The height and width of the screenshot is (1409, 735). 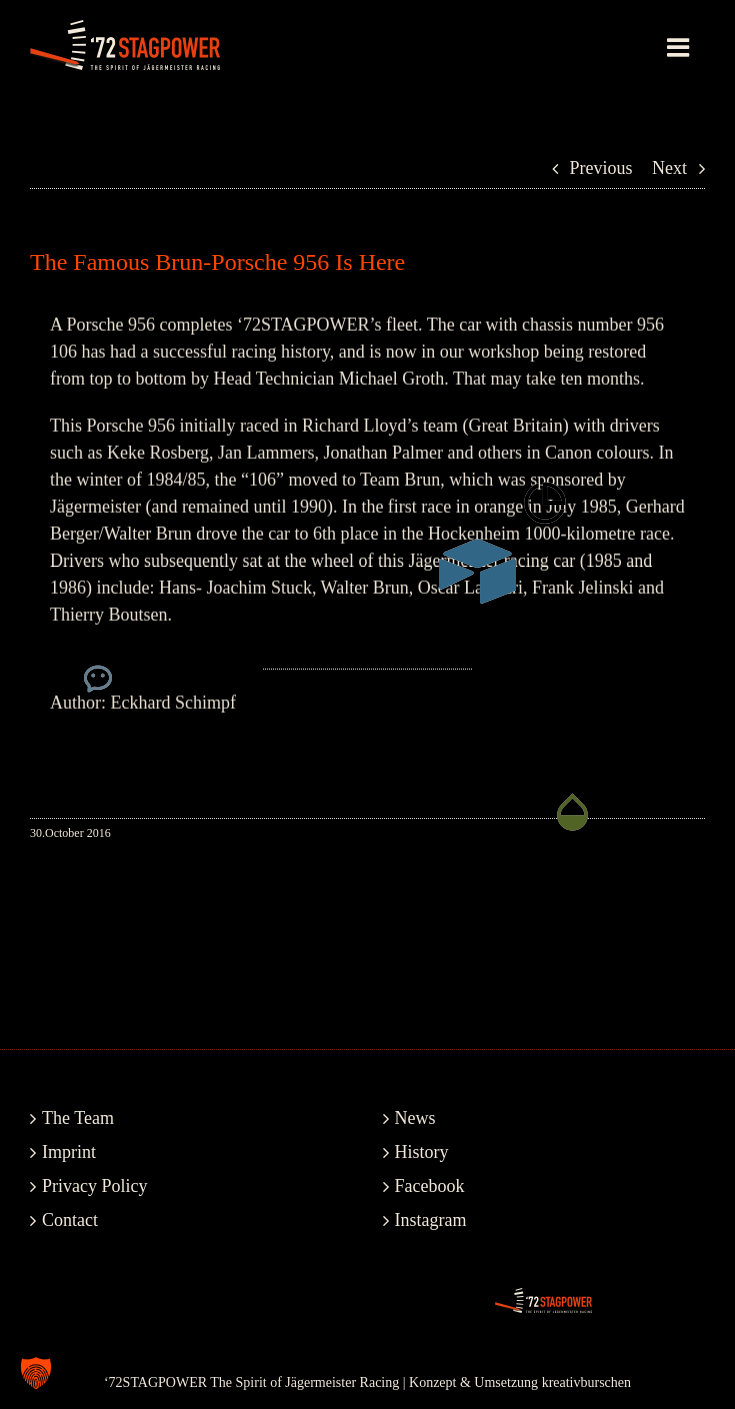 What do you see at coordinates (572, 813) in the screenshot?
I see `adjust color contrast settings` at bounding box center [572, 813].